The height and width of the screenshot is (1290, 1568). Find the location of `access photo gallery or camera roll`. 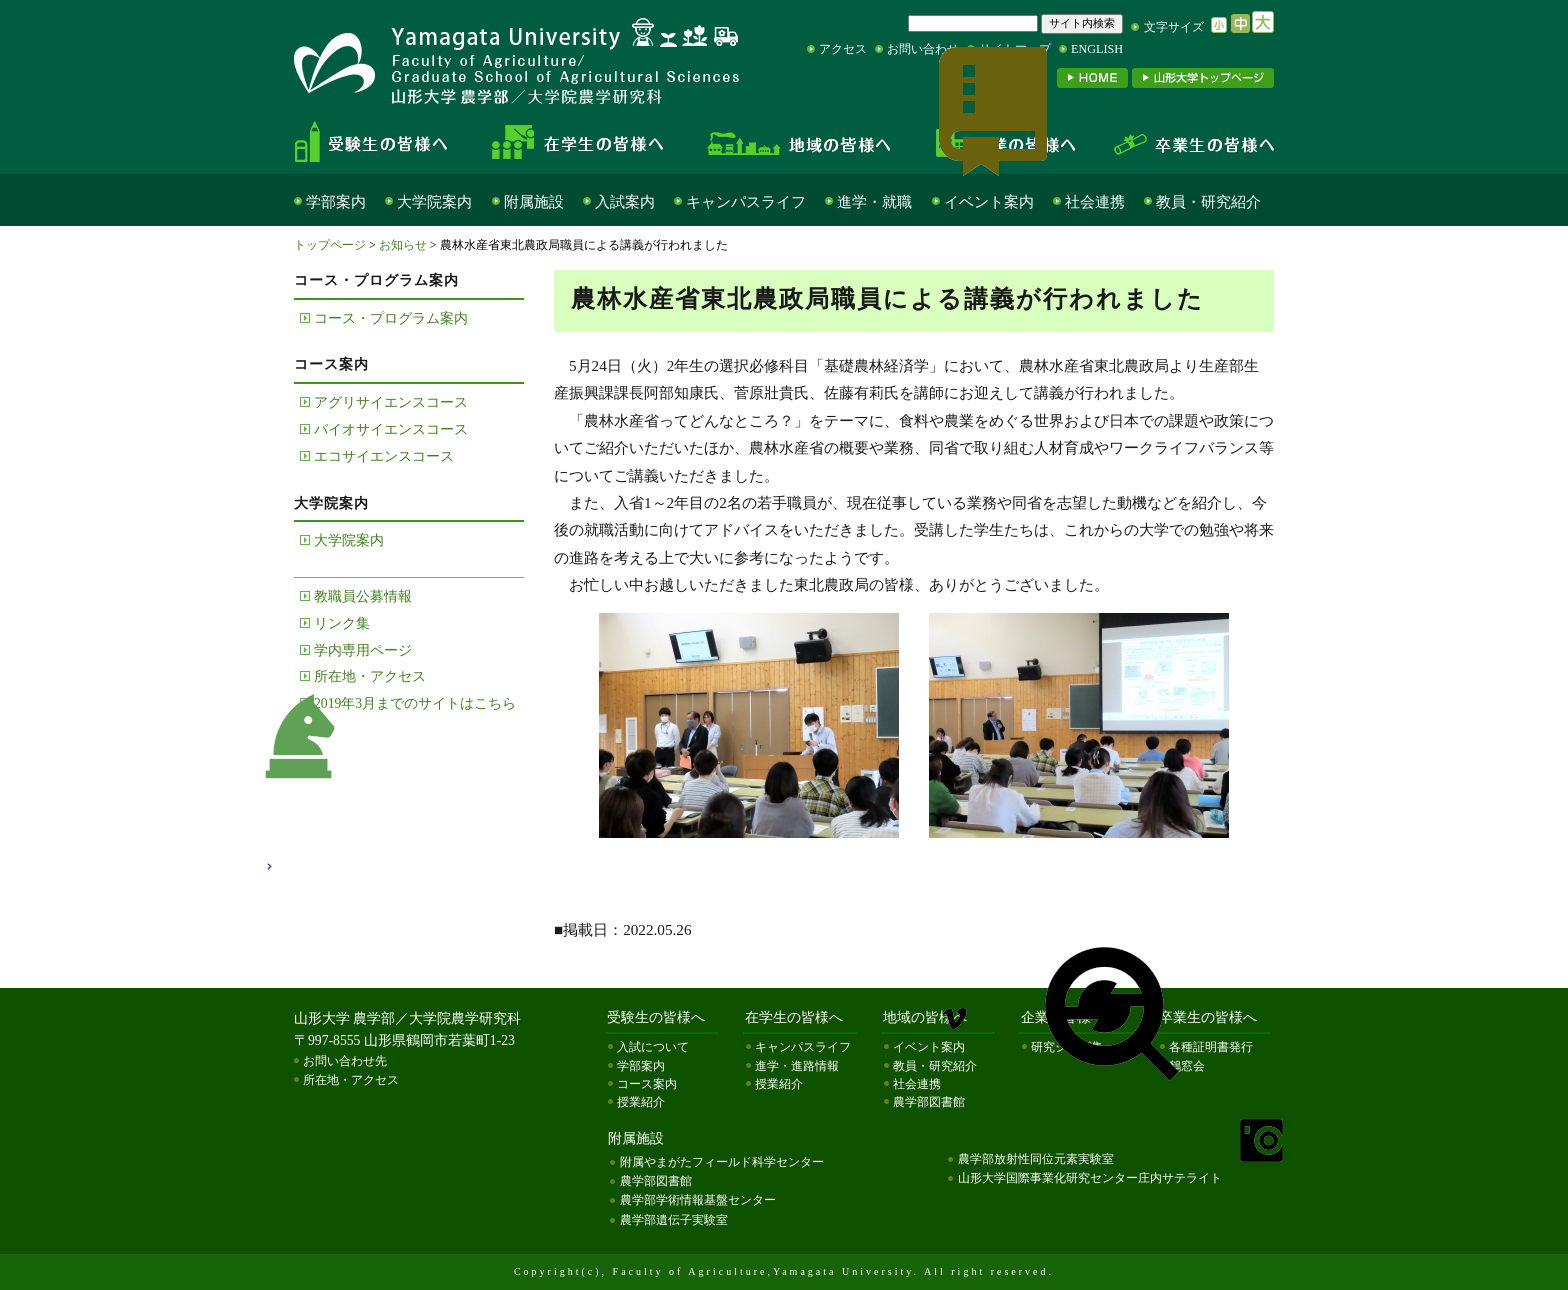

access photo gallery or camera roll is located at coordinates (1261, 1140).